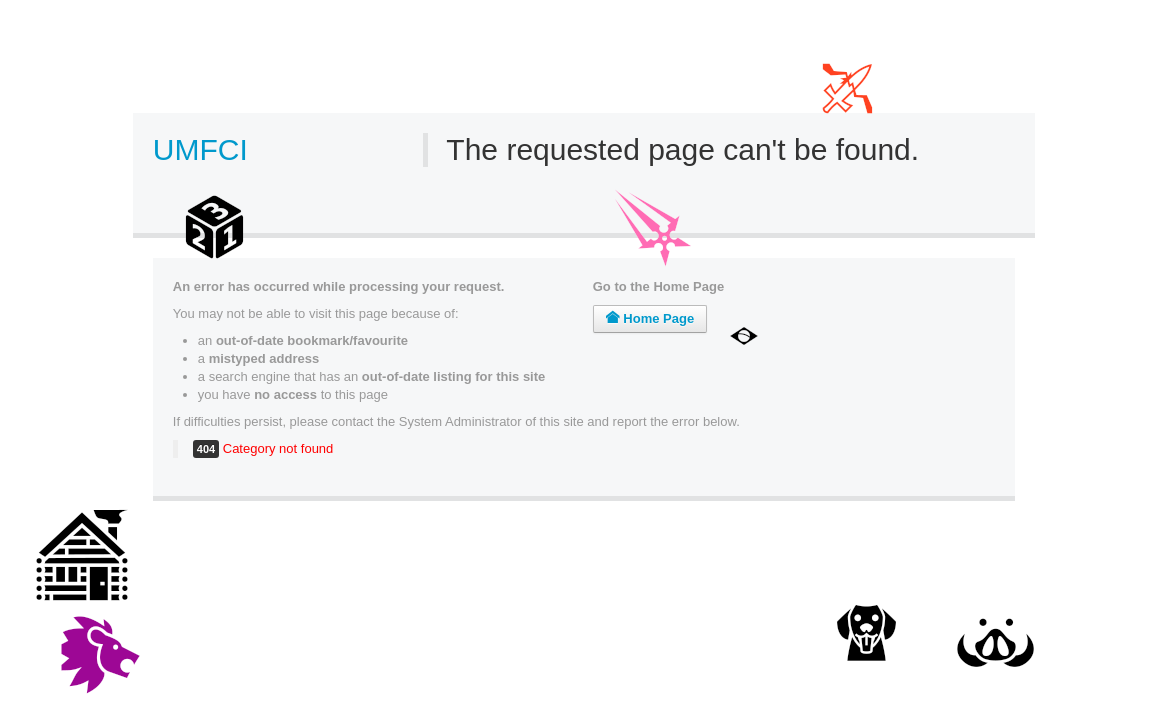  Describe the element at coordinates (214, 227) in the screenshot. I see `roll dice or randomize selection` at that location.